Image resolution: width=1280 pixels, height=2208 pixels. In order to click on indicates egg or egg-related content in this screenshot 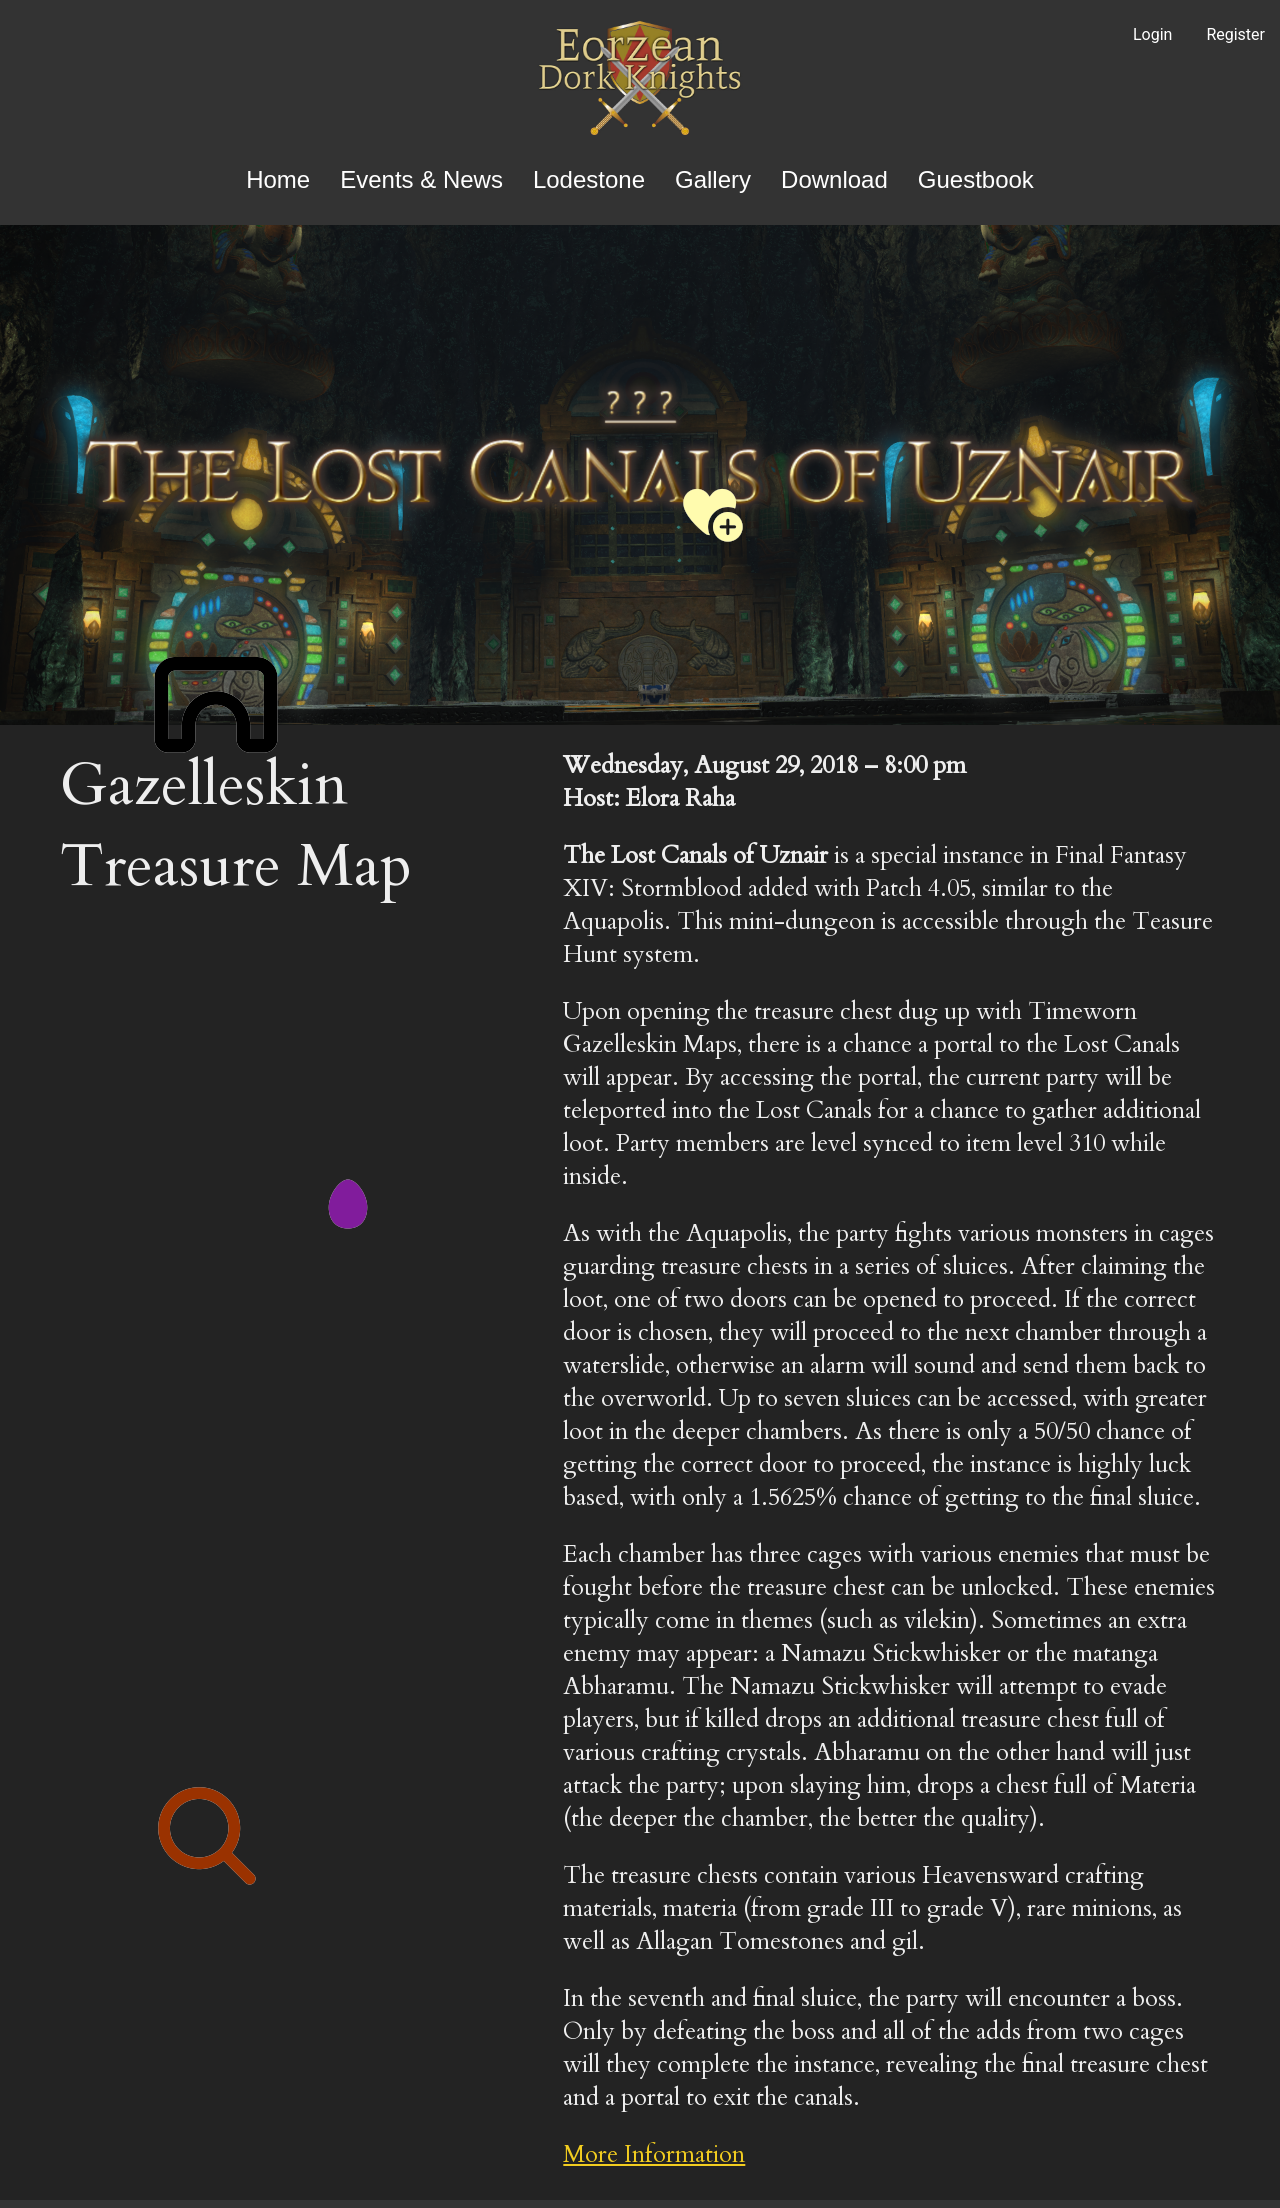, I will do `click(348, 1204)`.